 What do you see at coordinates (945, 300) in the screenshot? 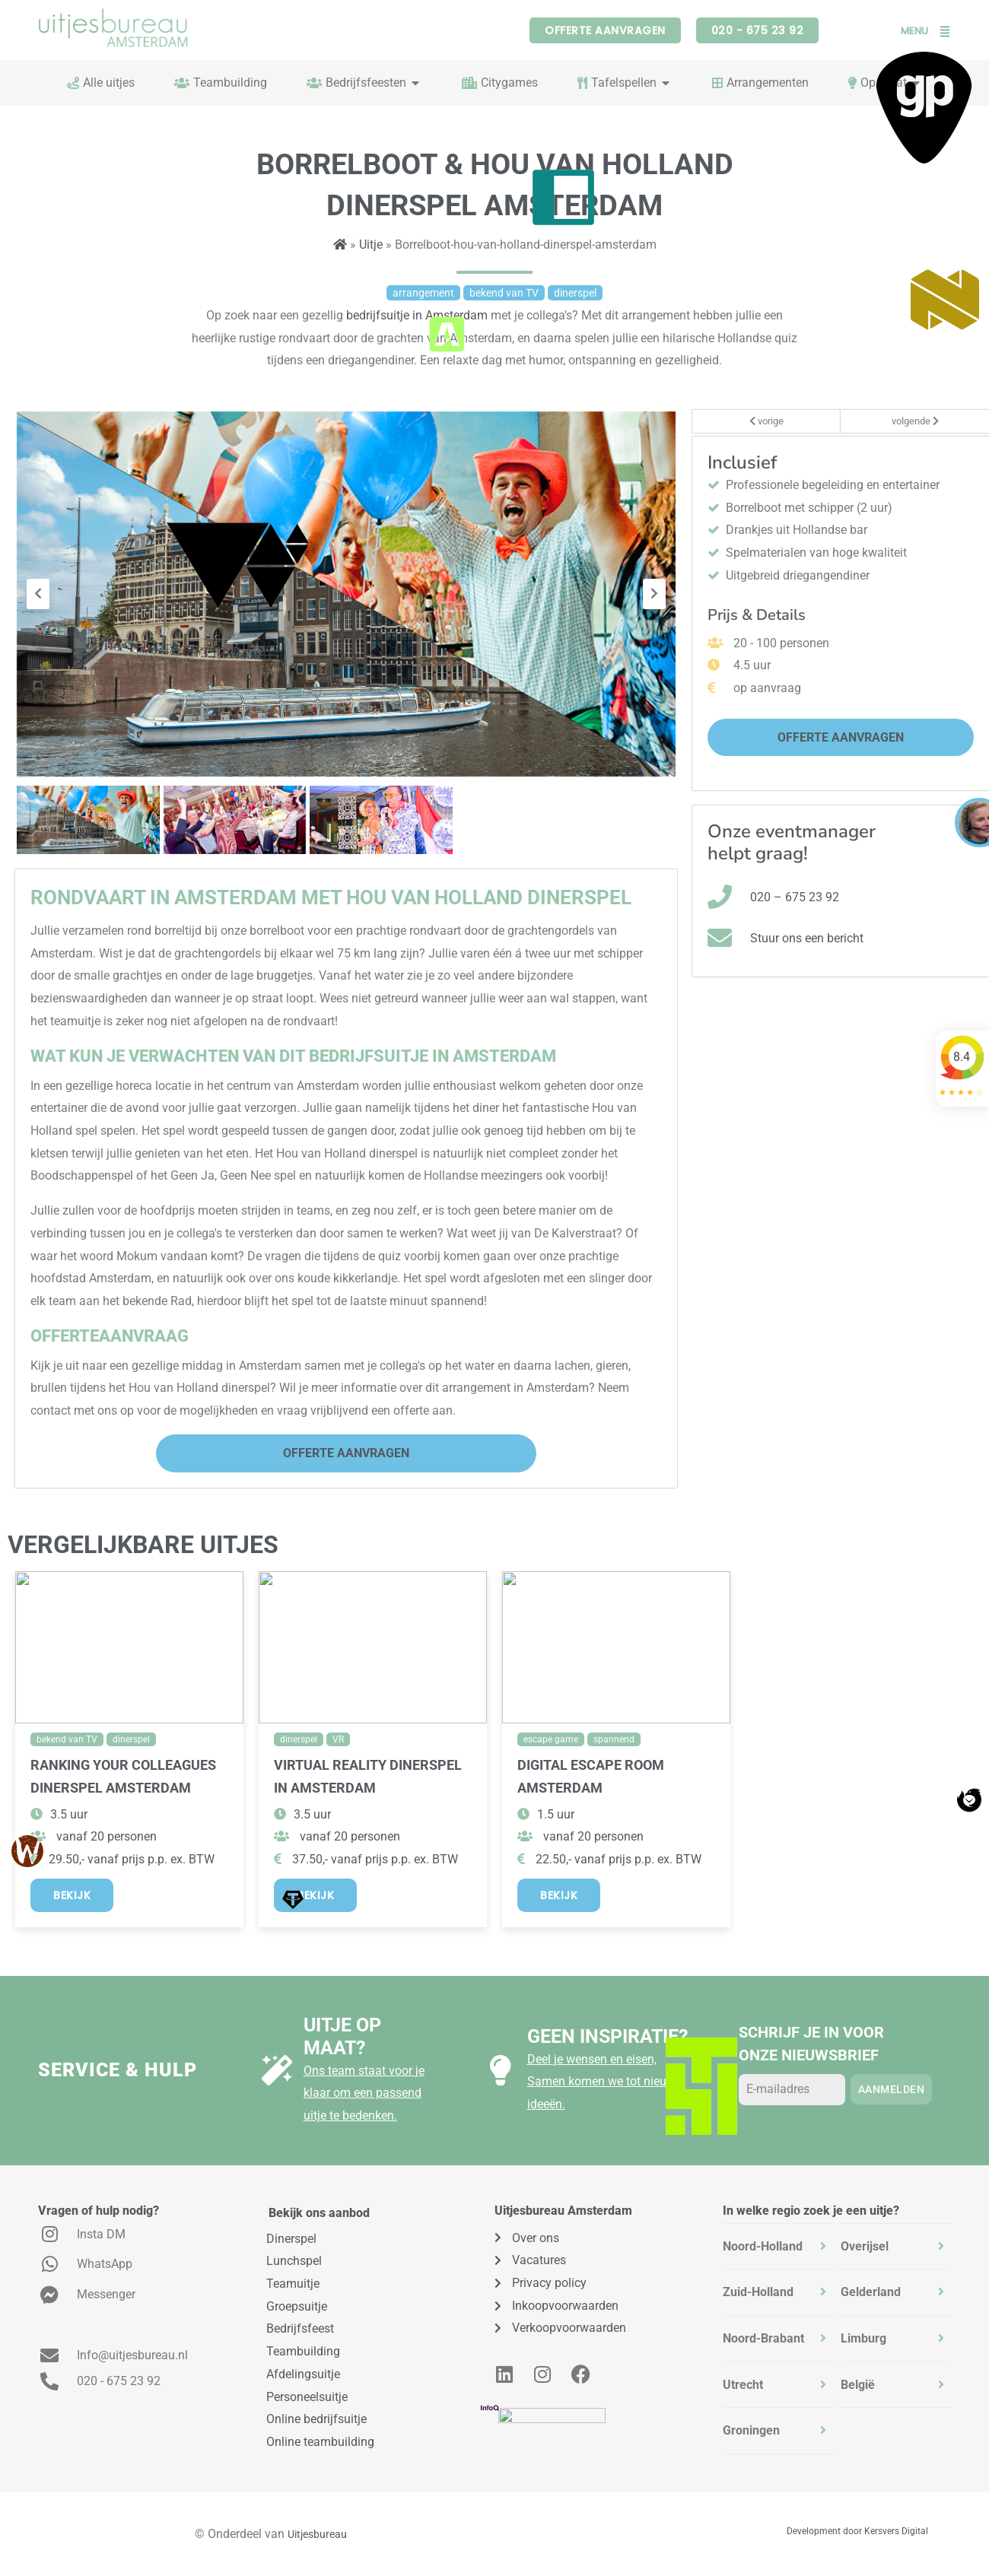
I see `nordic semiconductor company logo` at bounding box center [945, 300].